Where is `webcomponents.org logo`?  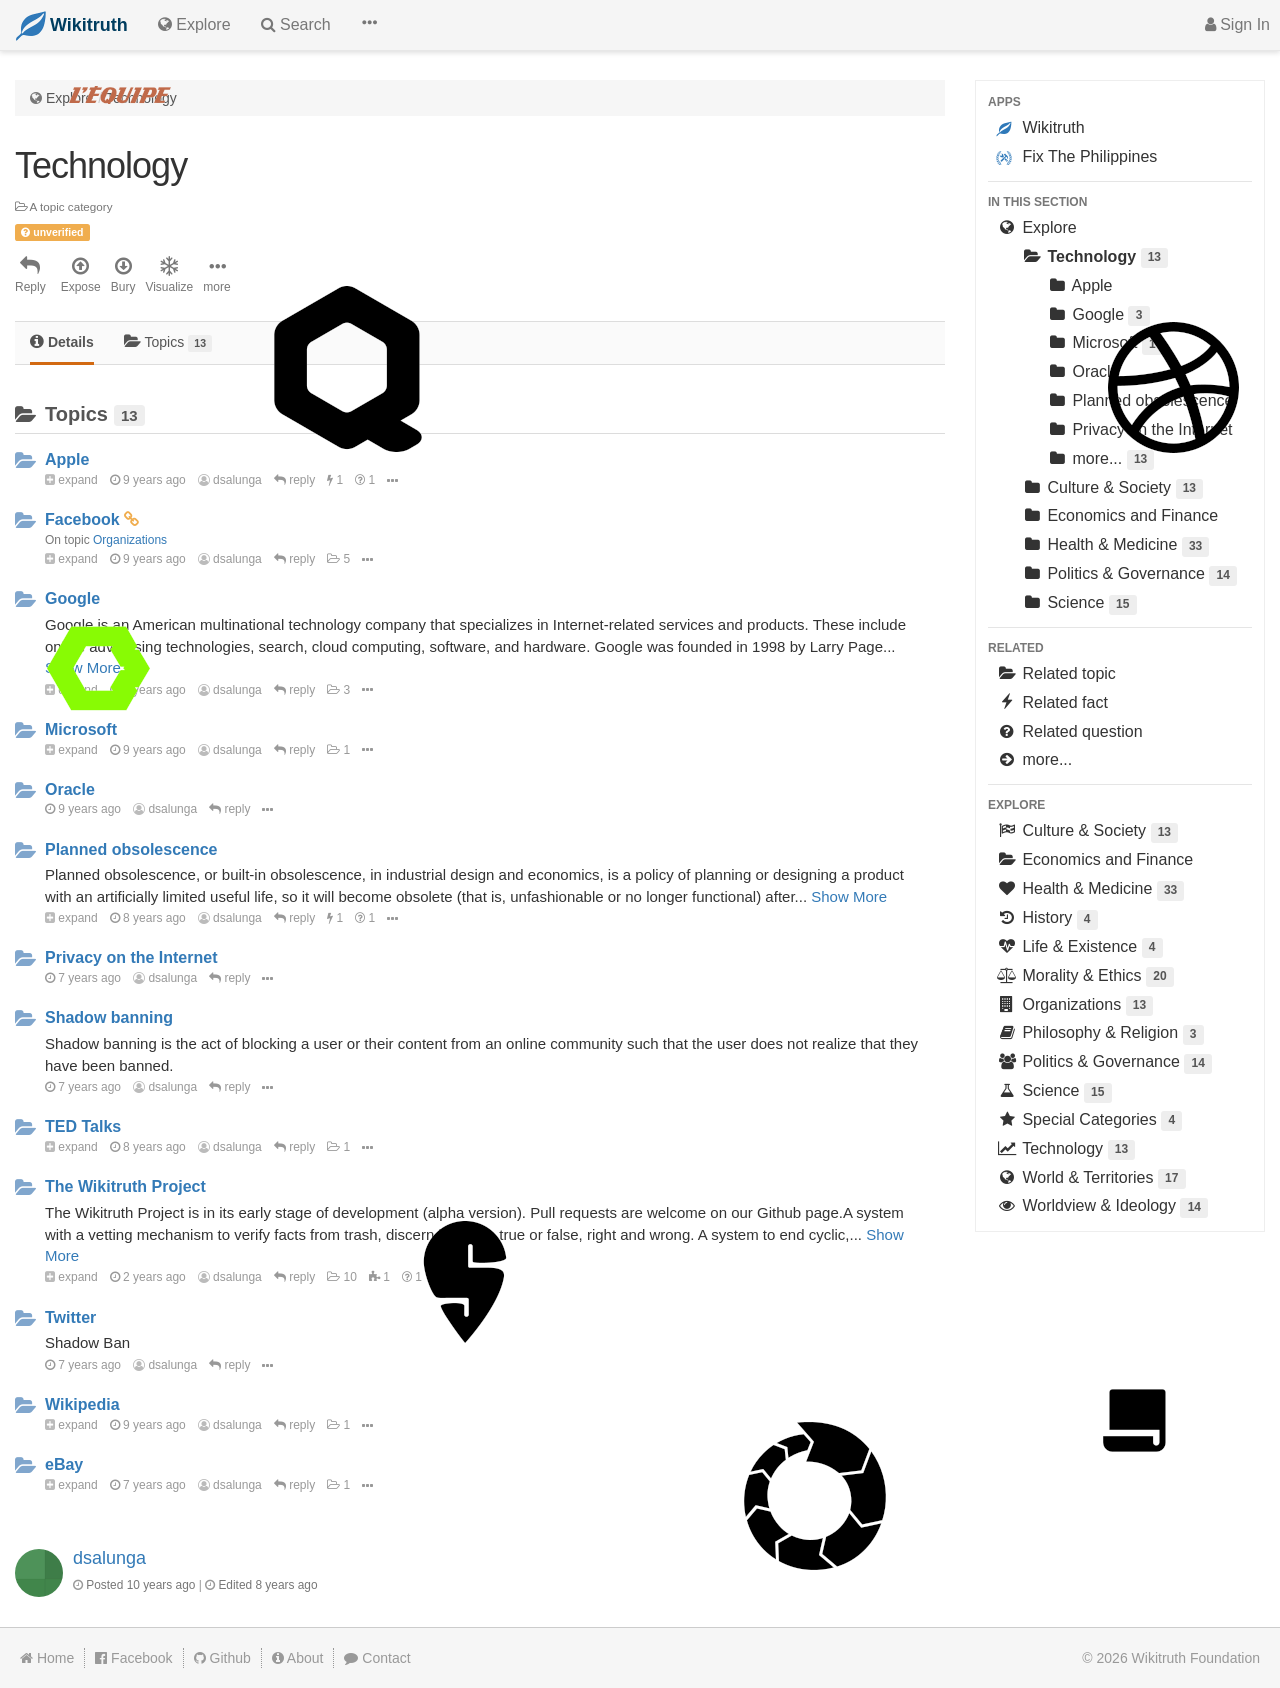 webcomponents.org logo is located at coordinates (98, 668).